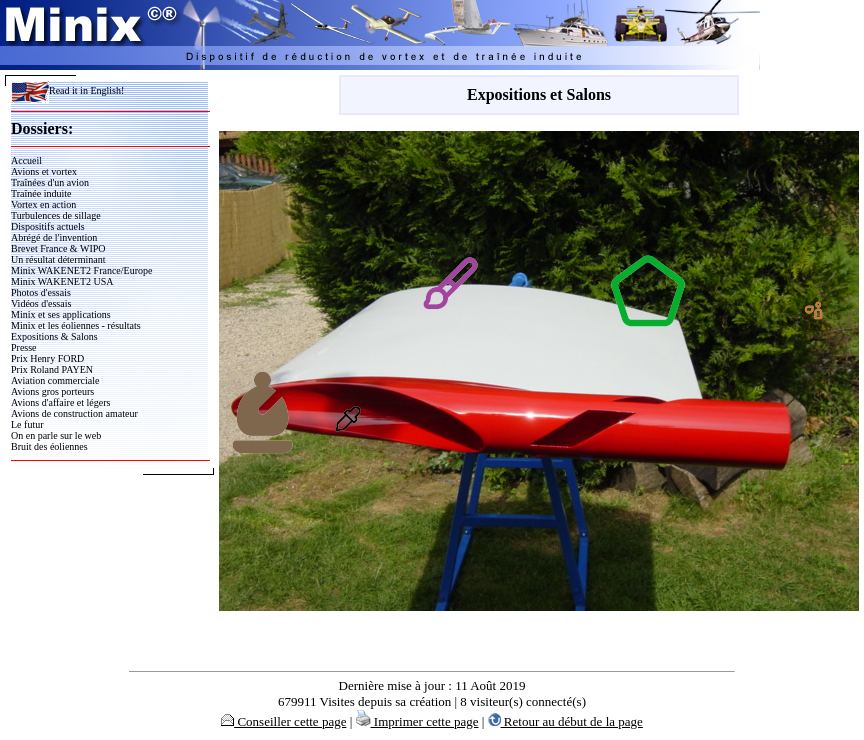  I want to click on play chess or access board games, so click(262, 414).